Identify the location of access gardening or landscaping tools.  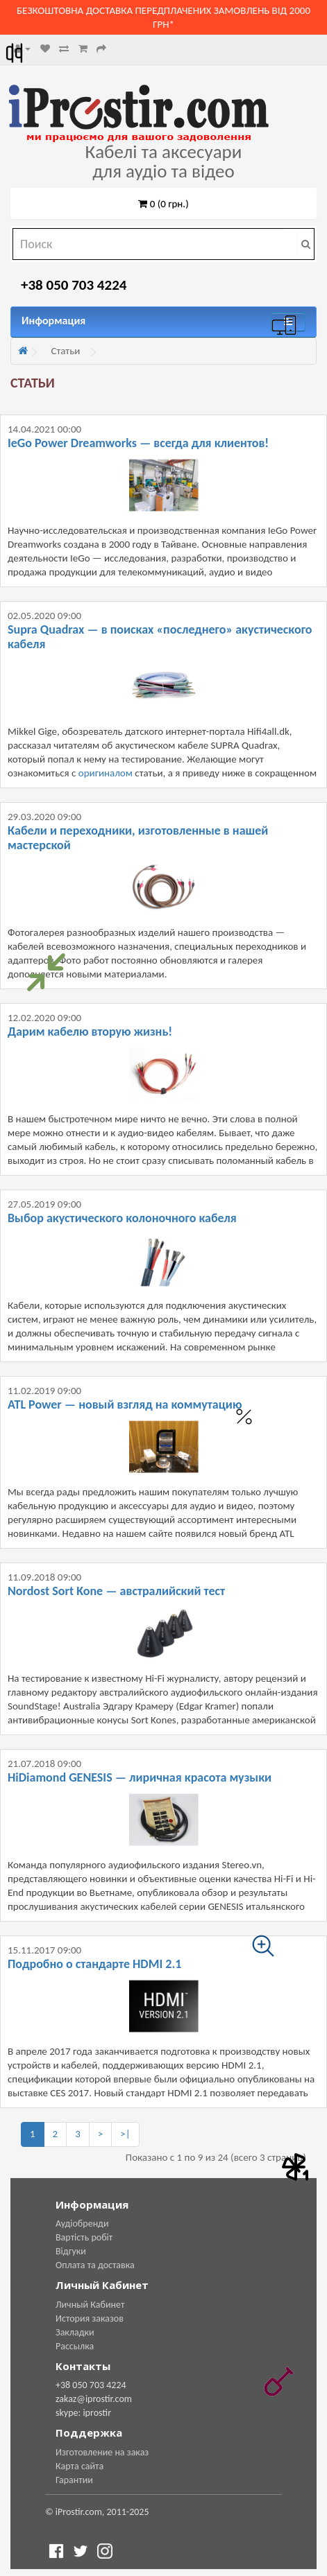
(279, 2381).